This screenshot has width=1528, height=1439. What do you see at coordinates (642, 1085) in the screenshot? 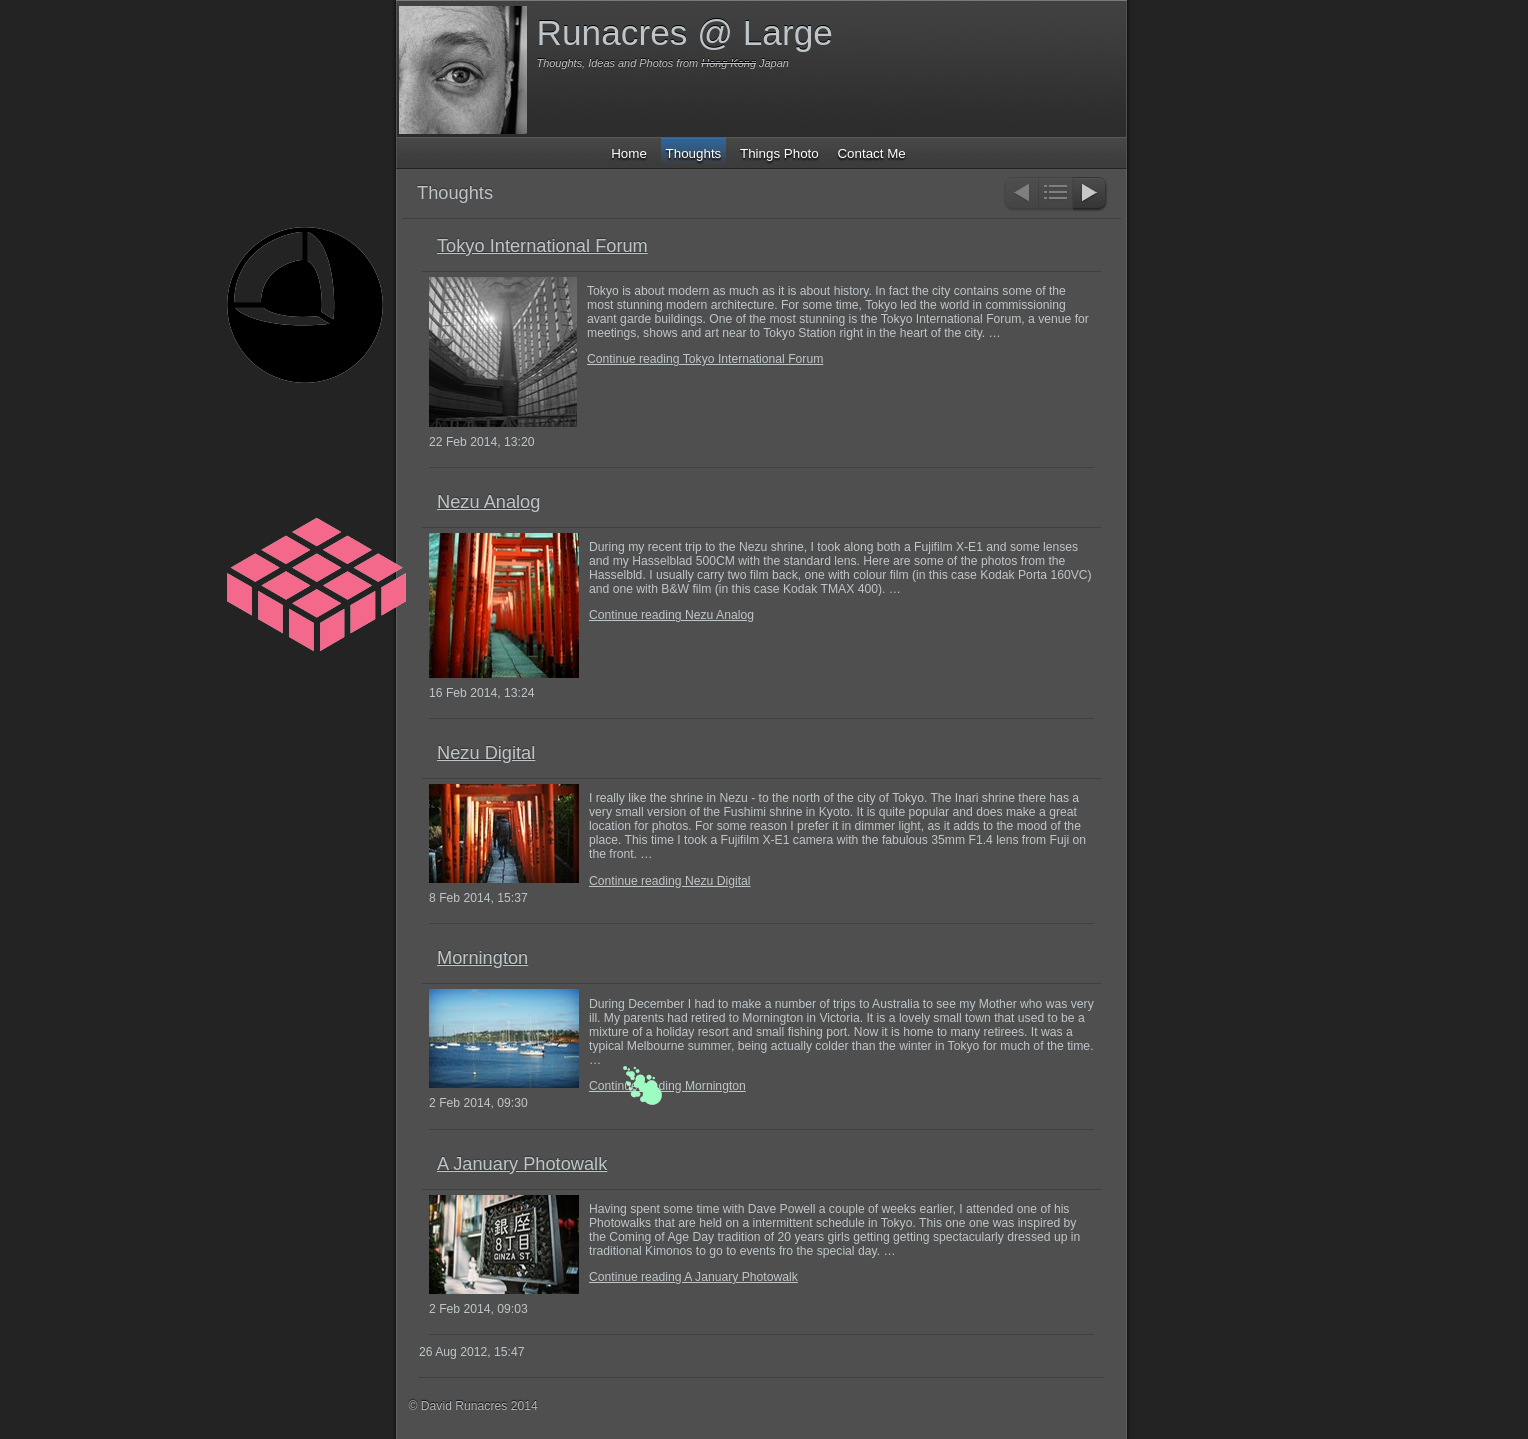
I see `indicates a chemical reaction or potion effect` at bounding box center [642, 1085].